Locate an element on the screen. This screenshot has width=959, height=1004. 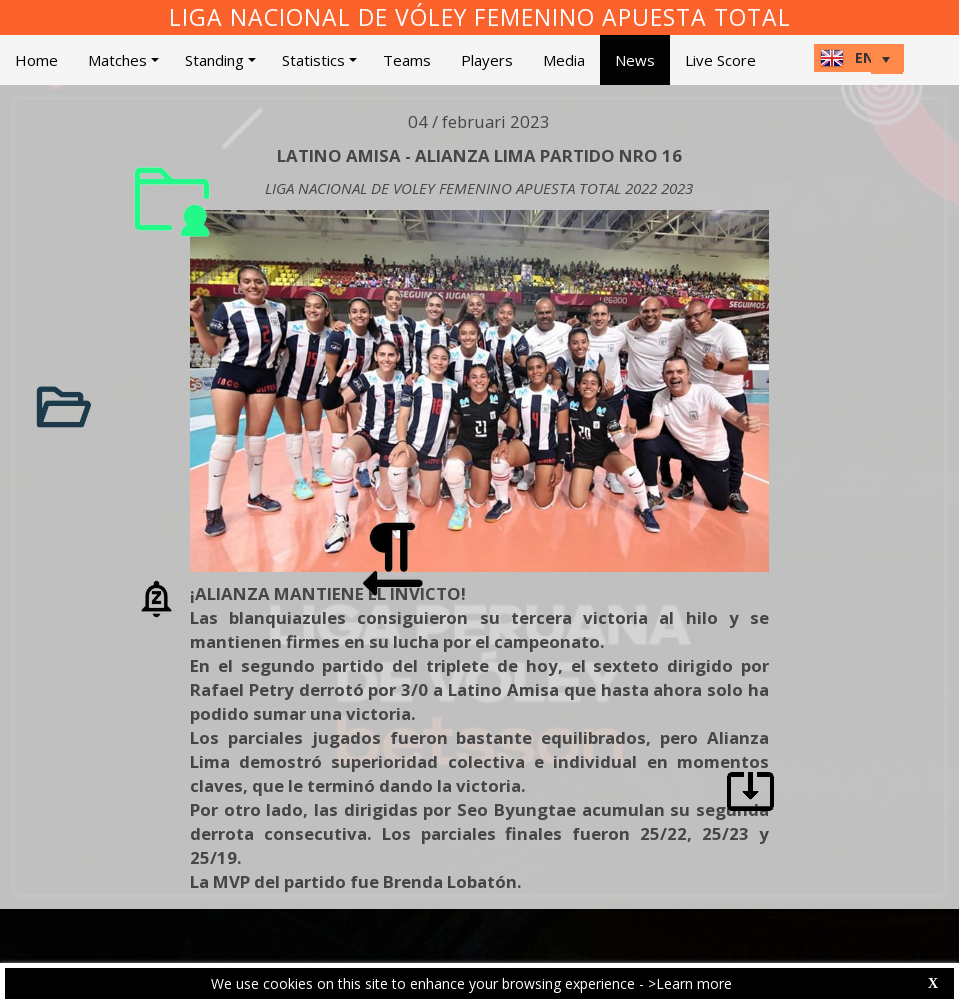
switch text direction to right-to-left is located at coordinates (392, 560).